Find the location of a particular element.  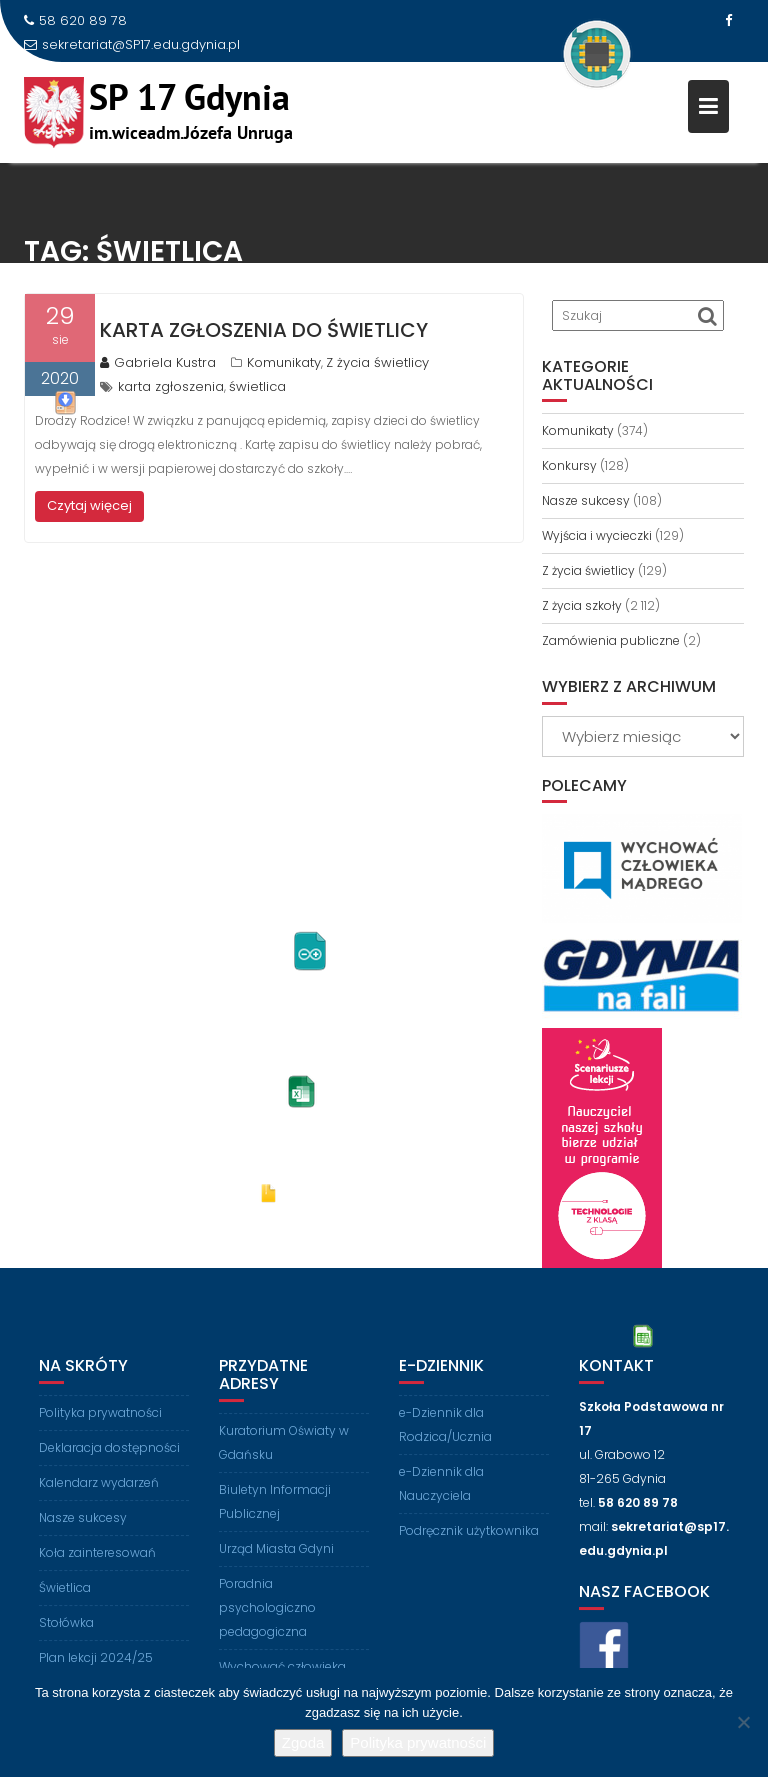

arduino source code file is located at coordinates (310, 951).